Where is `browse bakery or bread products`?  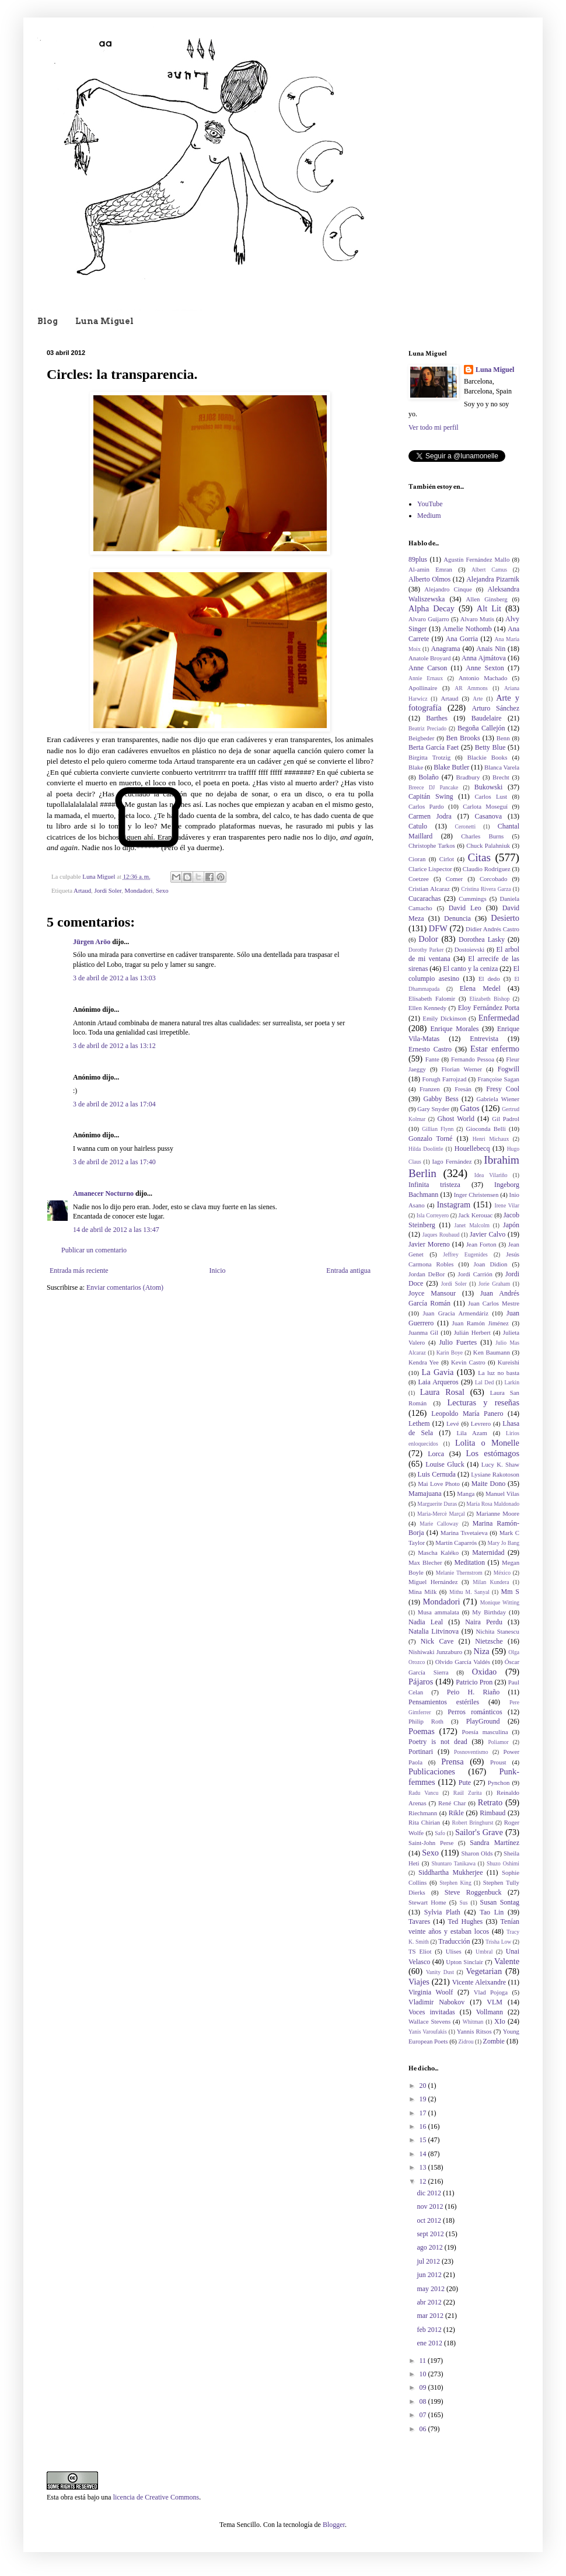 browse bakery or bread products is located at coordinates (148, 817).